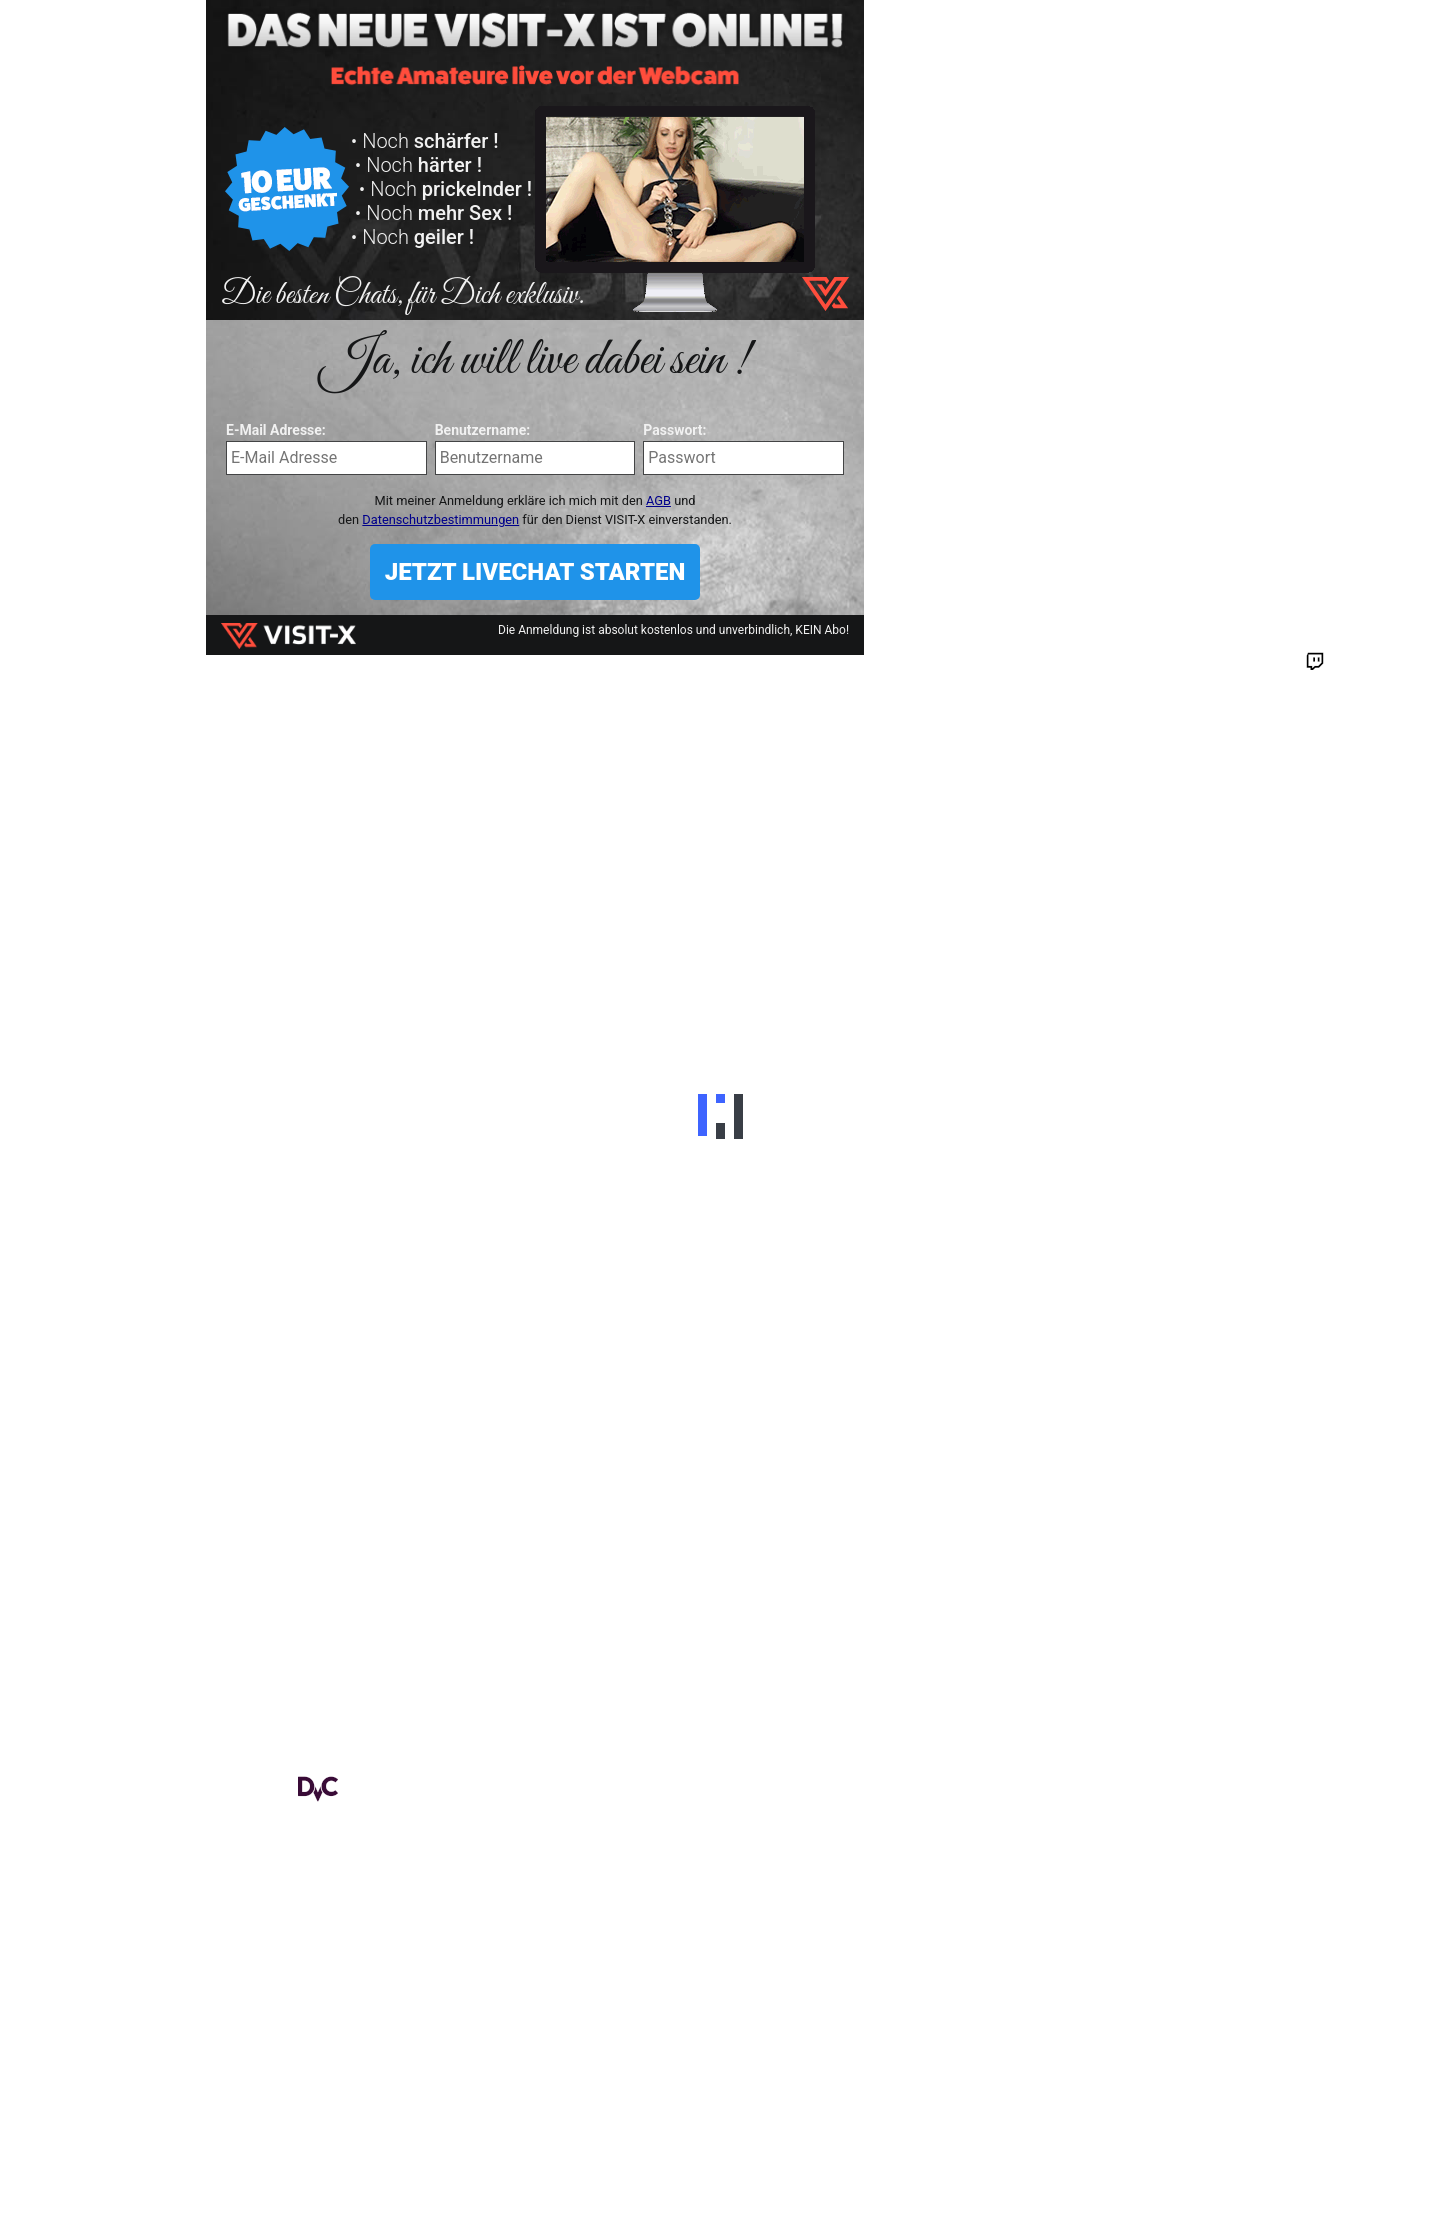 The height and width of the screenshot is (2233, 1440). Describe the element at coordinates (1315, 661) in the screenshot. I see `open Twitch app` at that location.